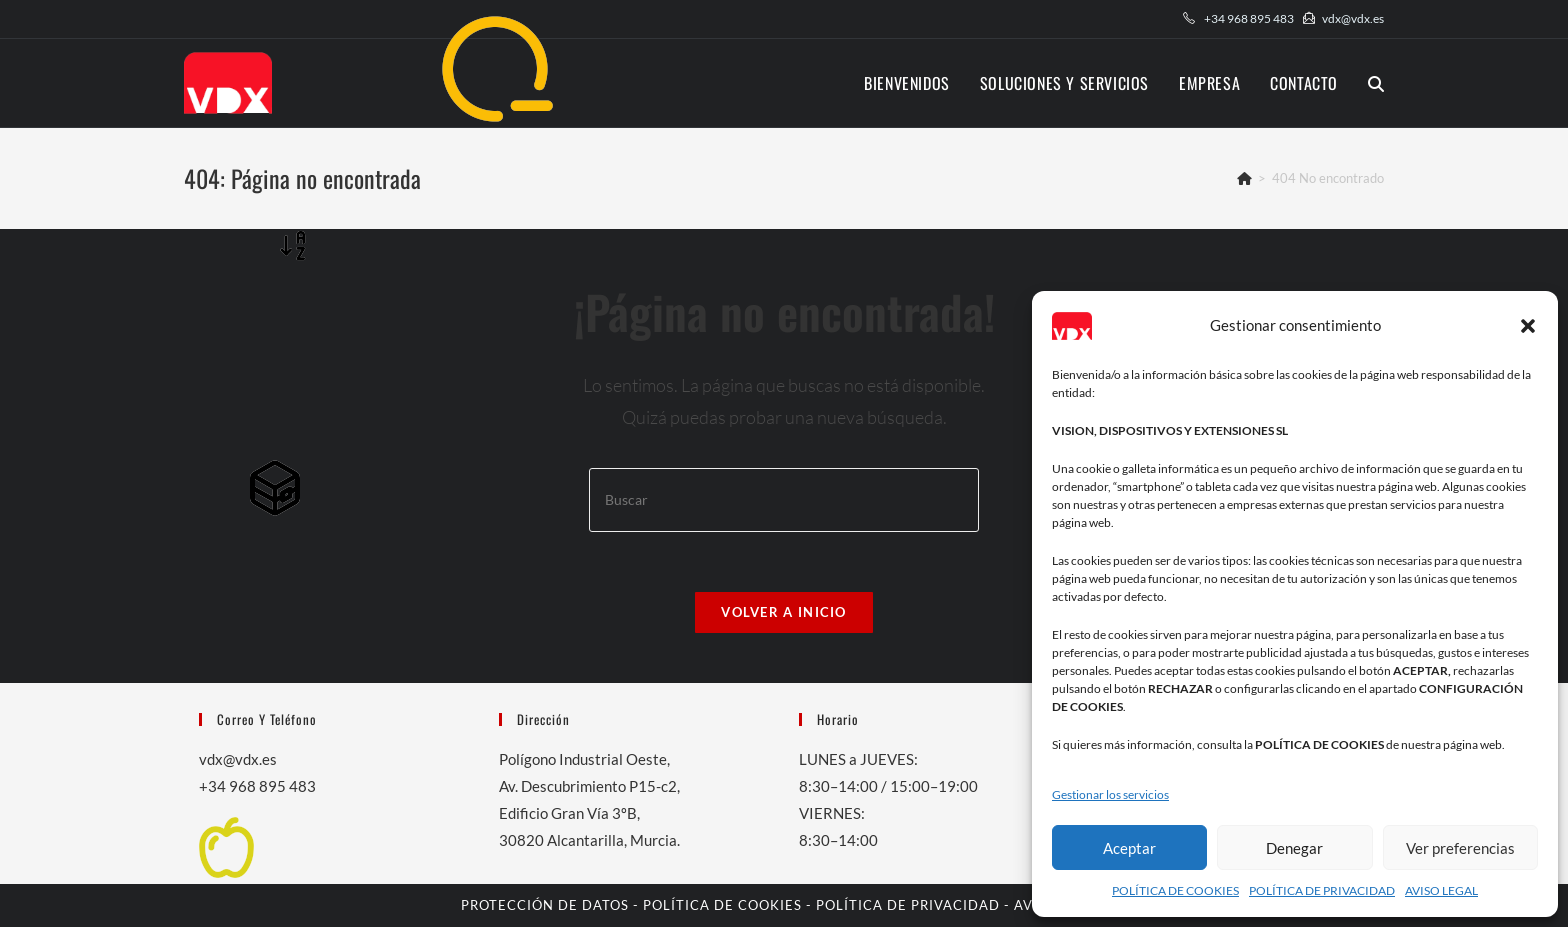 This screenshot has width=1568, height=927. Describe the element at coordinates (275, 488) in the screenshot. I see `open minecraft` at that location.